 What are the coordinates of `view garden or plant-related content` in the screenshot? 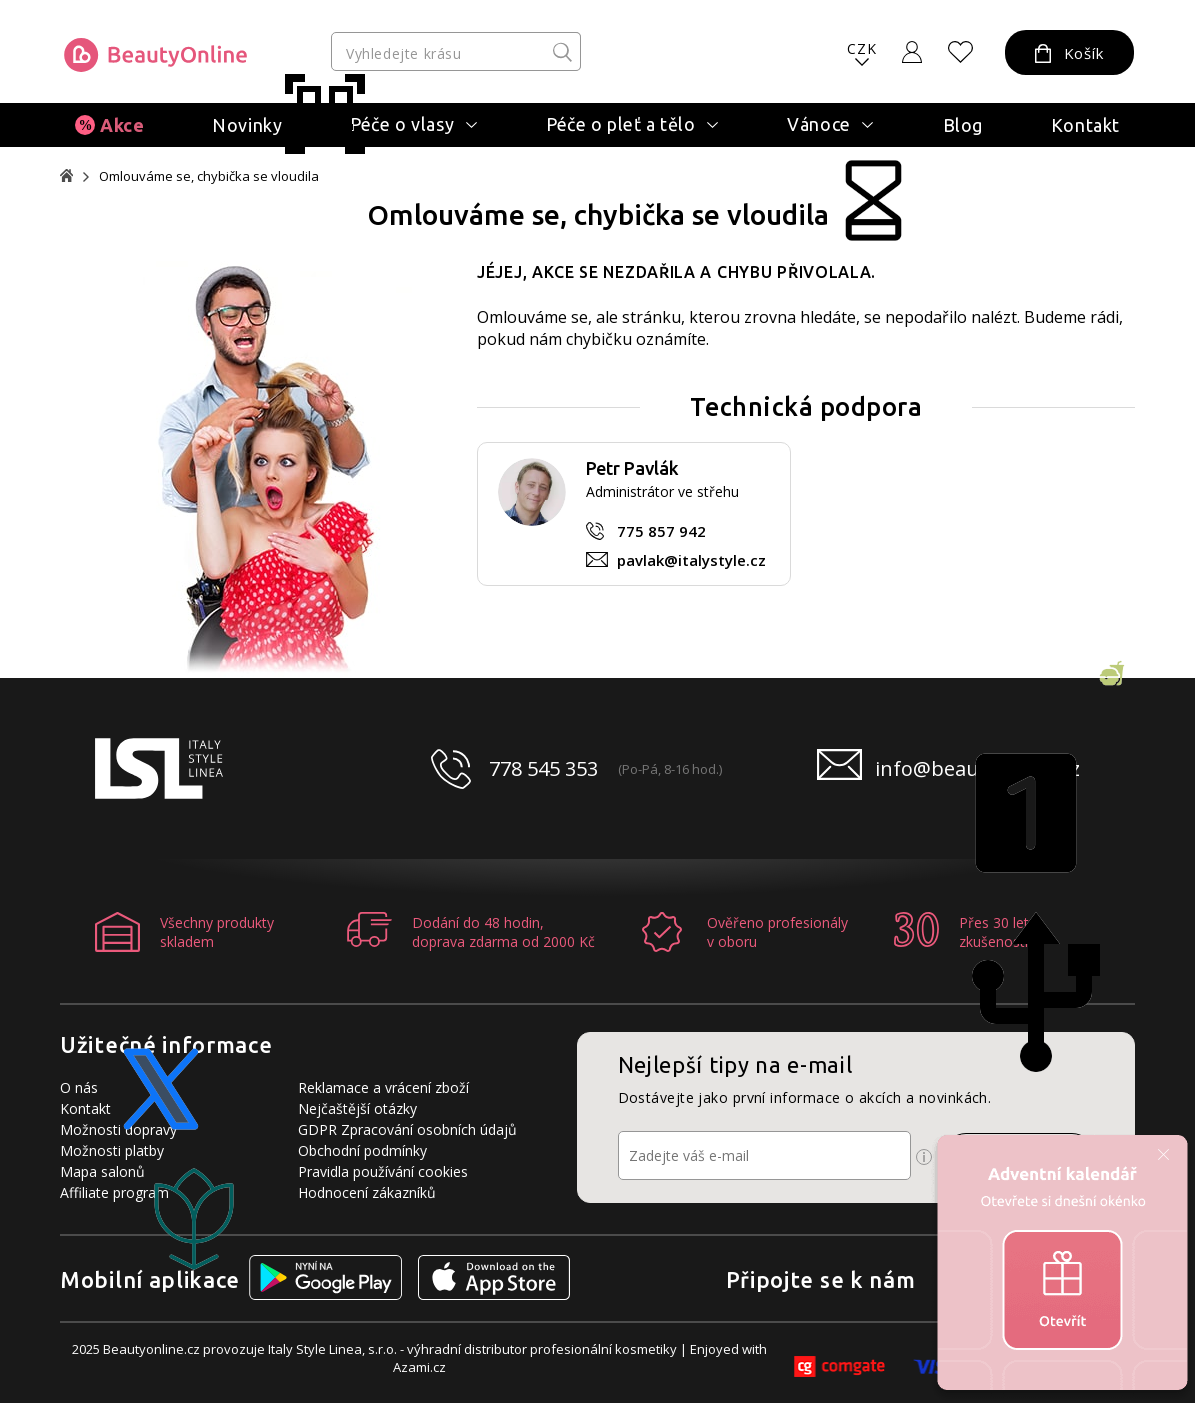 It's located at (194, 1219).